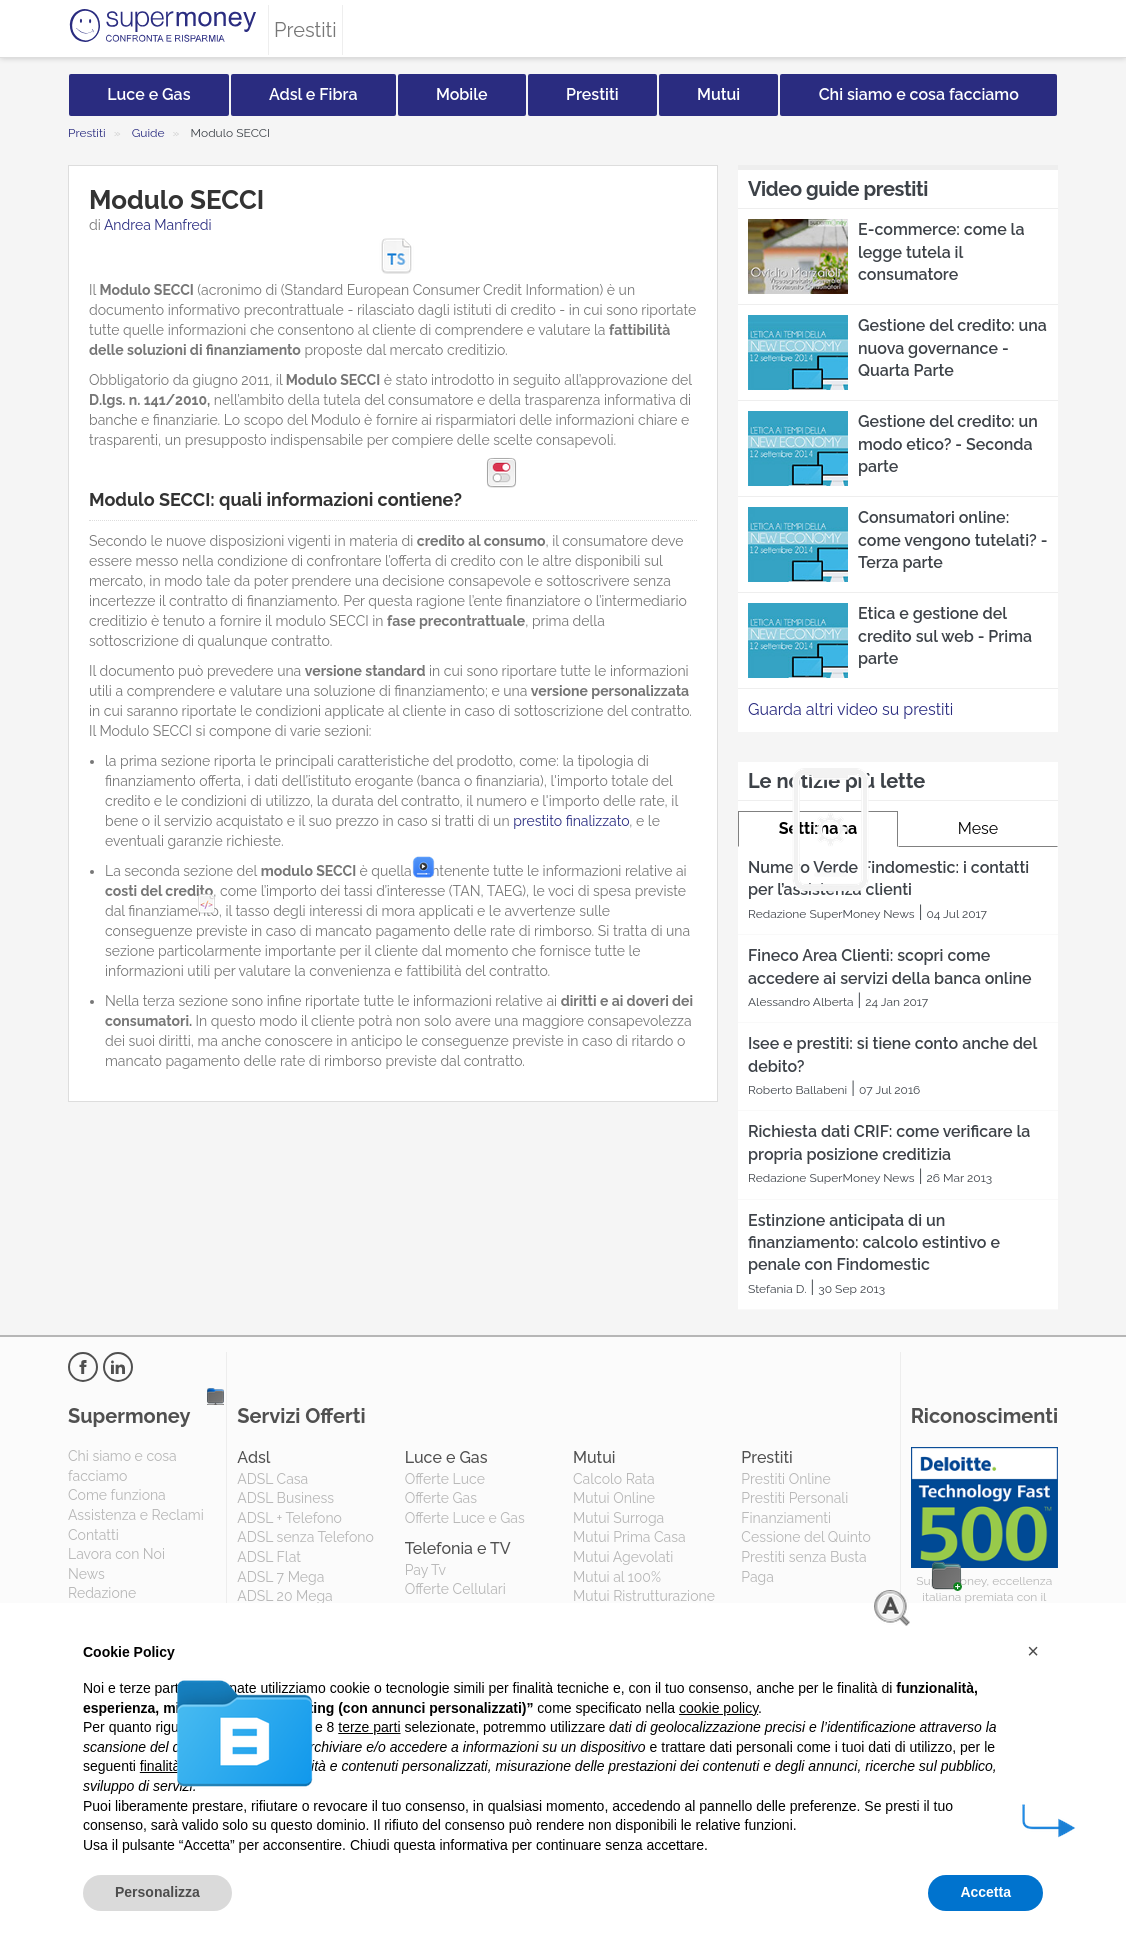 Image resolution: width=1126 pixels, height=1947 pixels. What do you see at coordinates (244, 1737) in the screenshot?
I see `open quixel bridge assets folder` at bounding box center [244, 1737].